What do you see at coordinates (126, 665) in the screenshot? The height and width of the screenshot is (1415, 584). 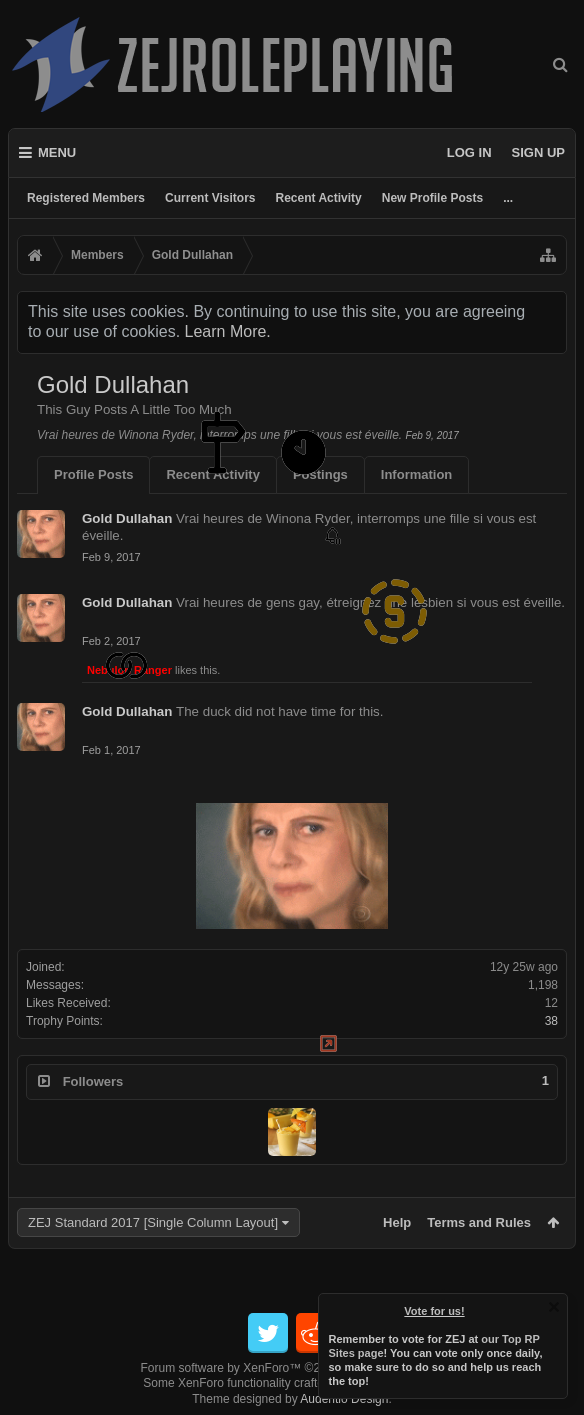 I see `view connections or relationships between items` at bounding box center [126, 665].